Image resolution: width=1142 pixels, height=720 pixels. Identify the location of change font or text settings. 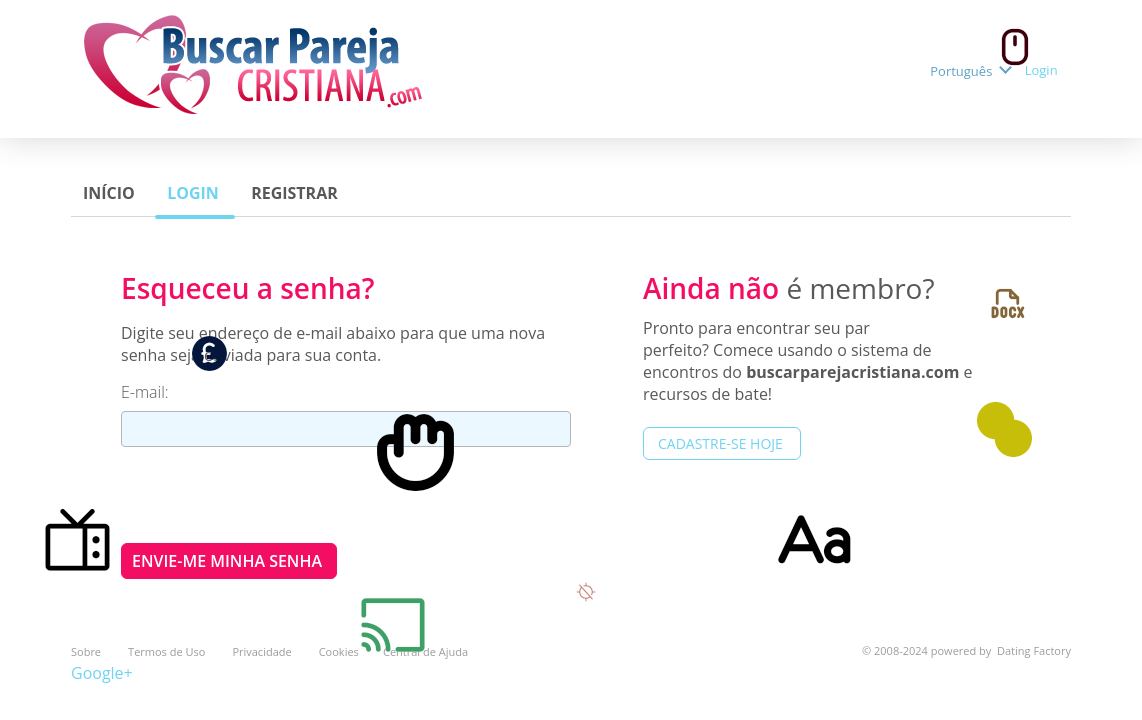
(815, 540).